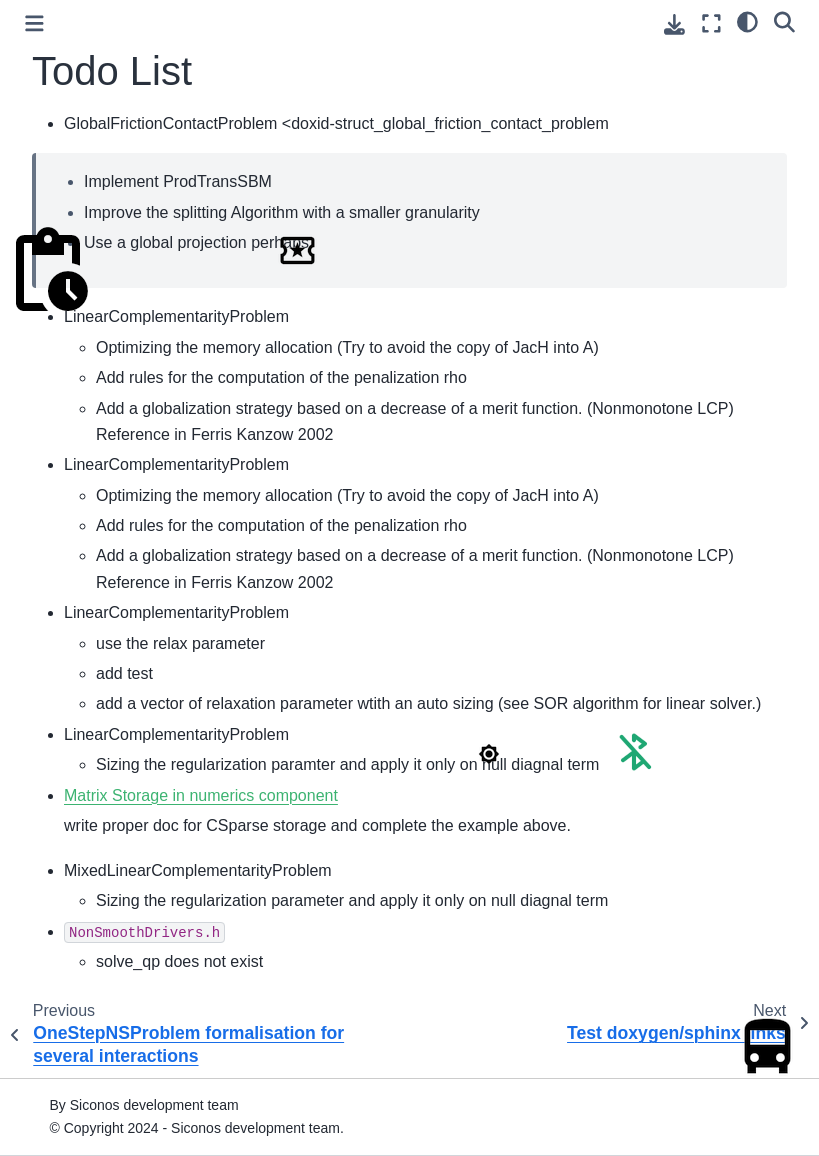 Image resolution: width=819 pixels, height=1156 pixels. I want to click on adjust screen brightness settings, so click(489, 754).